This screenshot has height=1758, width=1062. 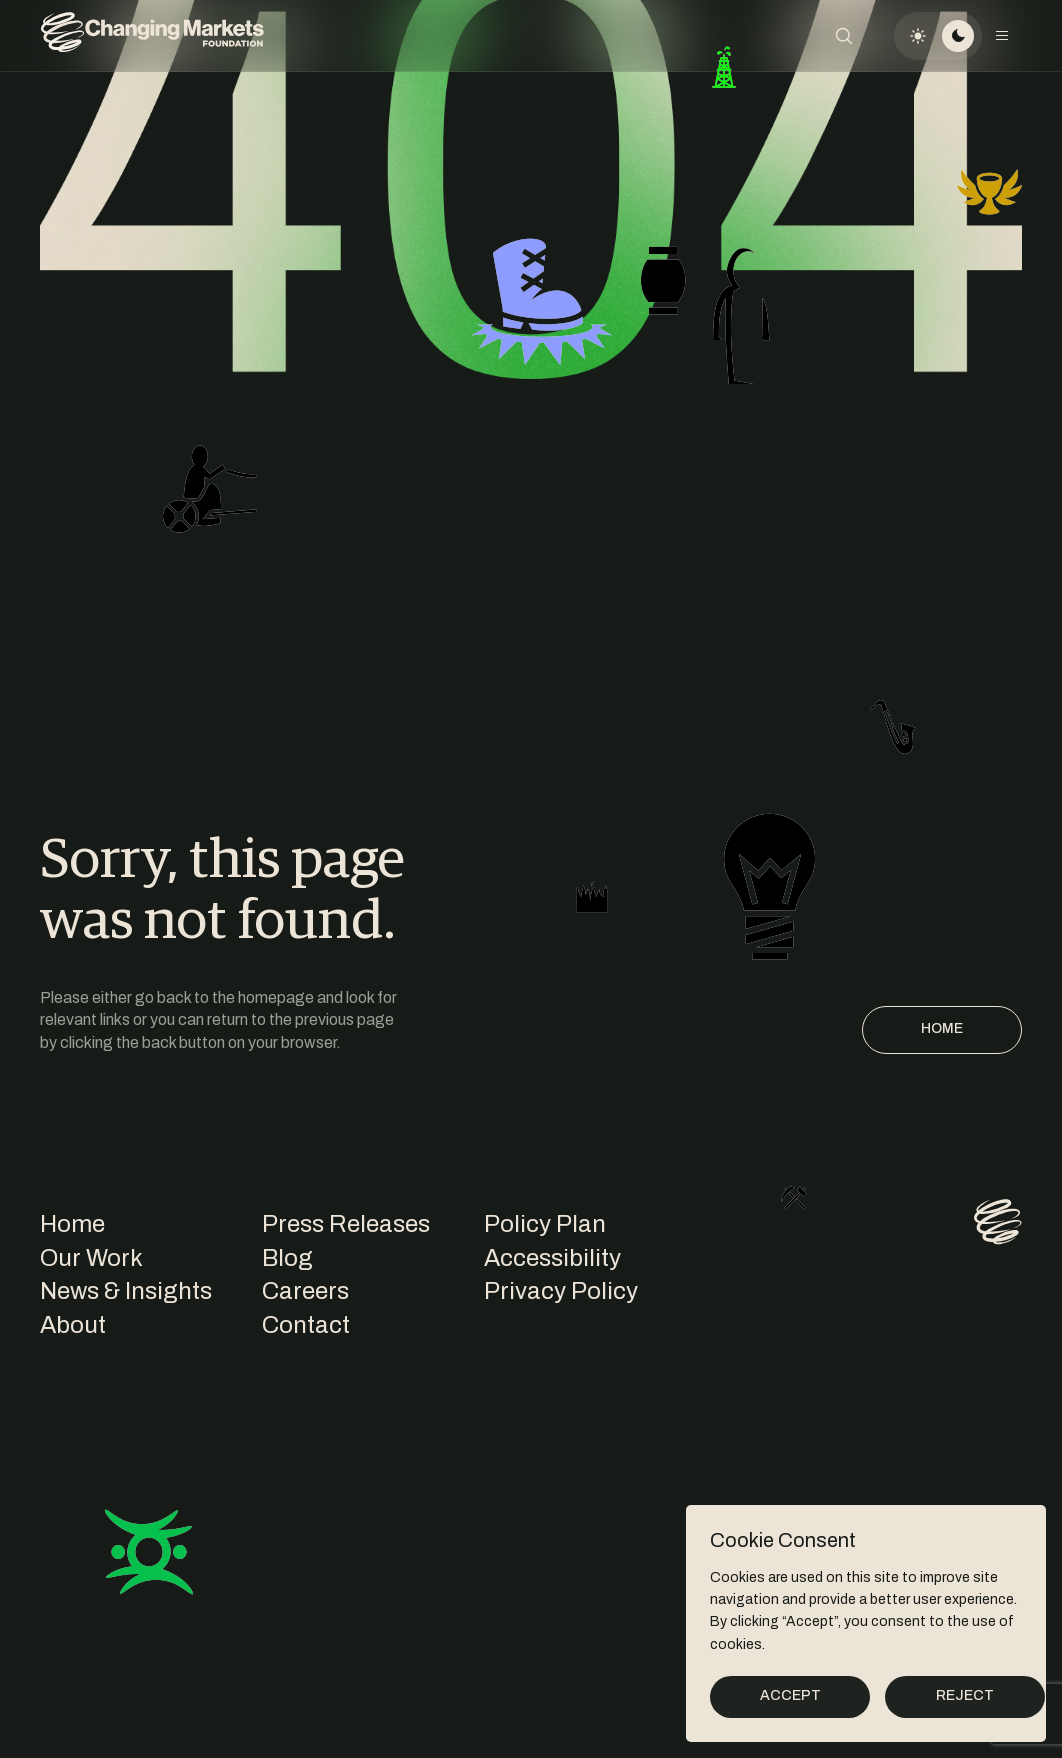 I want to click on abstract game icon or badge element, so click(x=149, y=1552).